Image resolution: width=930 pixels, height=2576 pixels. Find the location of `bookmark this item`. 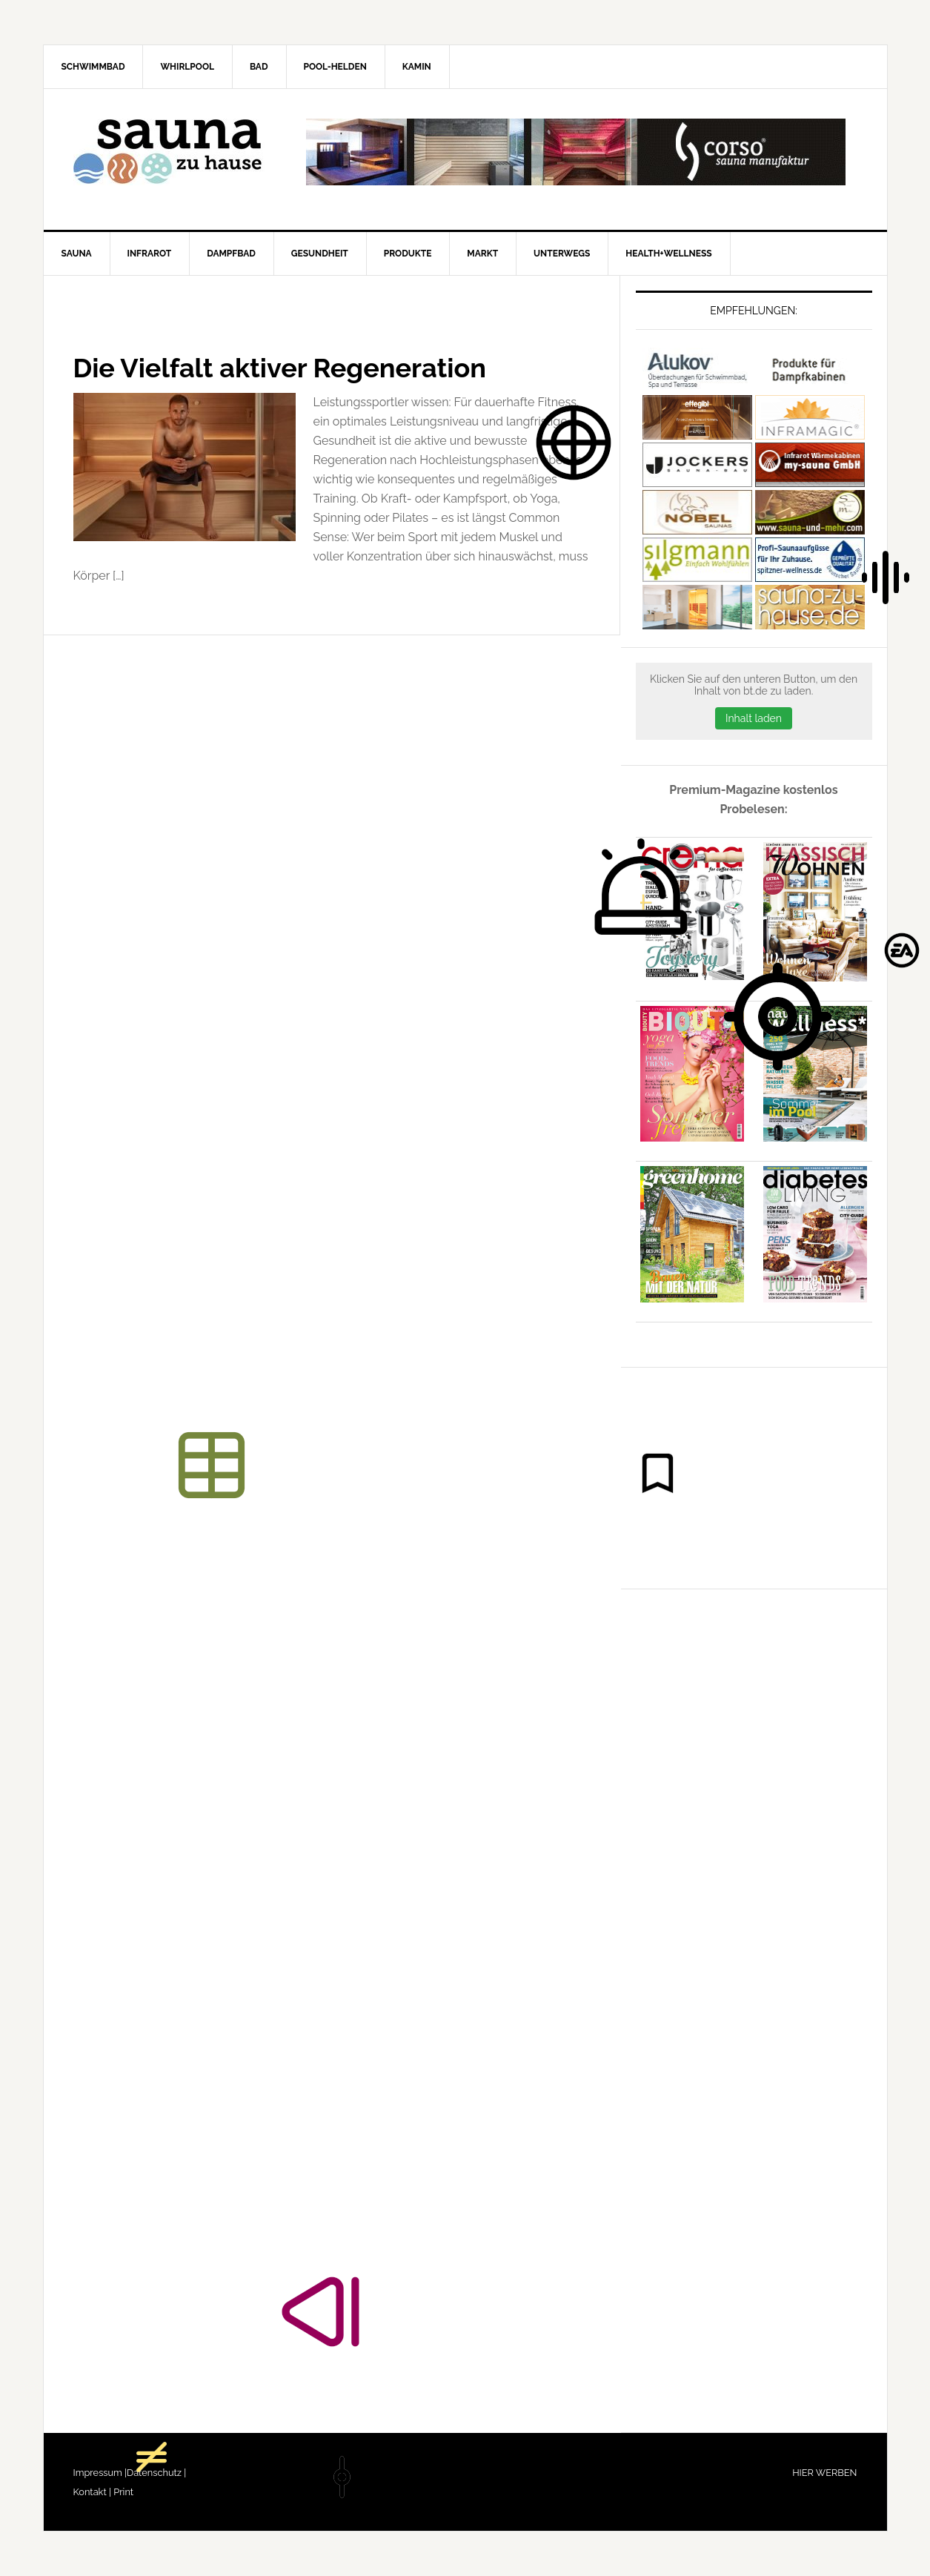

bookmark this item is located at coordinates (657, 1473).